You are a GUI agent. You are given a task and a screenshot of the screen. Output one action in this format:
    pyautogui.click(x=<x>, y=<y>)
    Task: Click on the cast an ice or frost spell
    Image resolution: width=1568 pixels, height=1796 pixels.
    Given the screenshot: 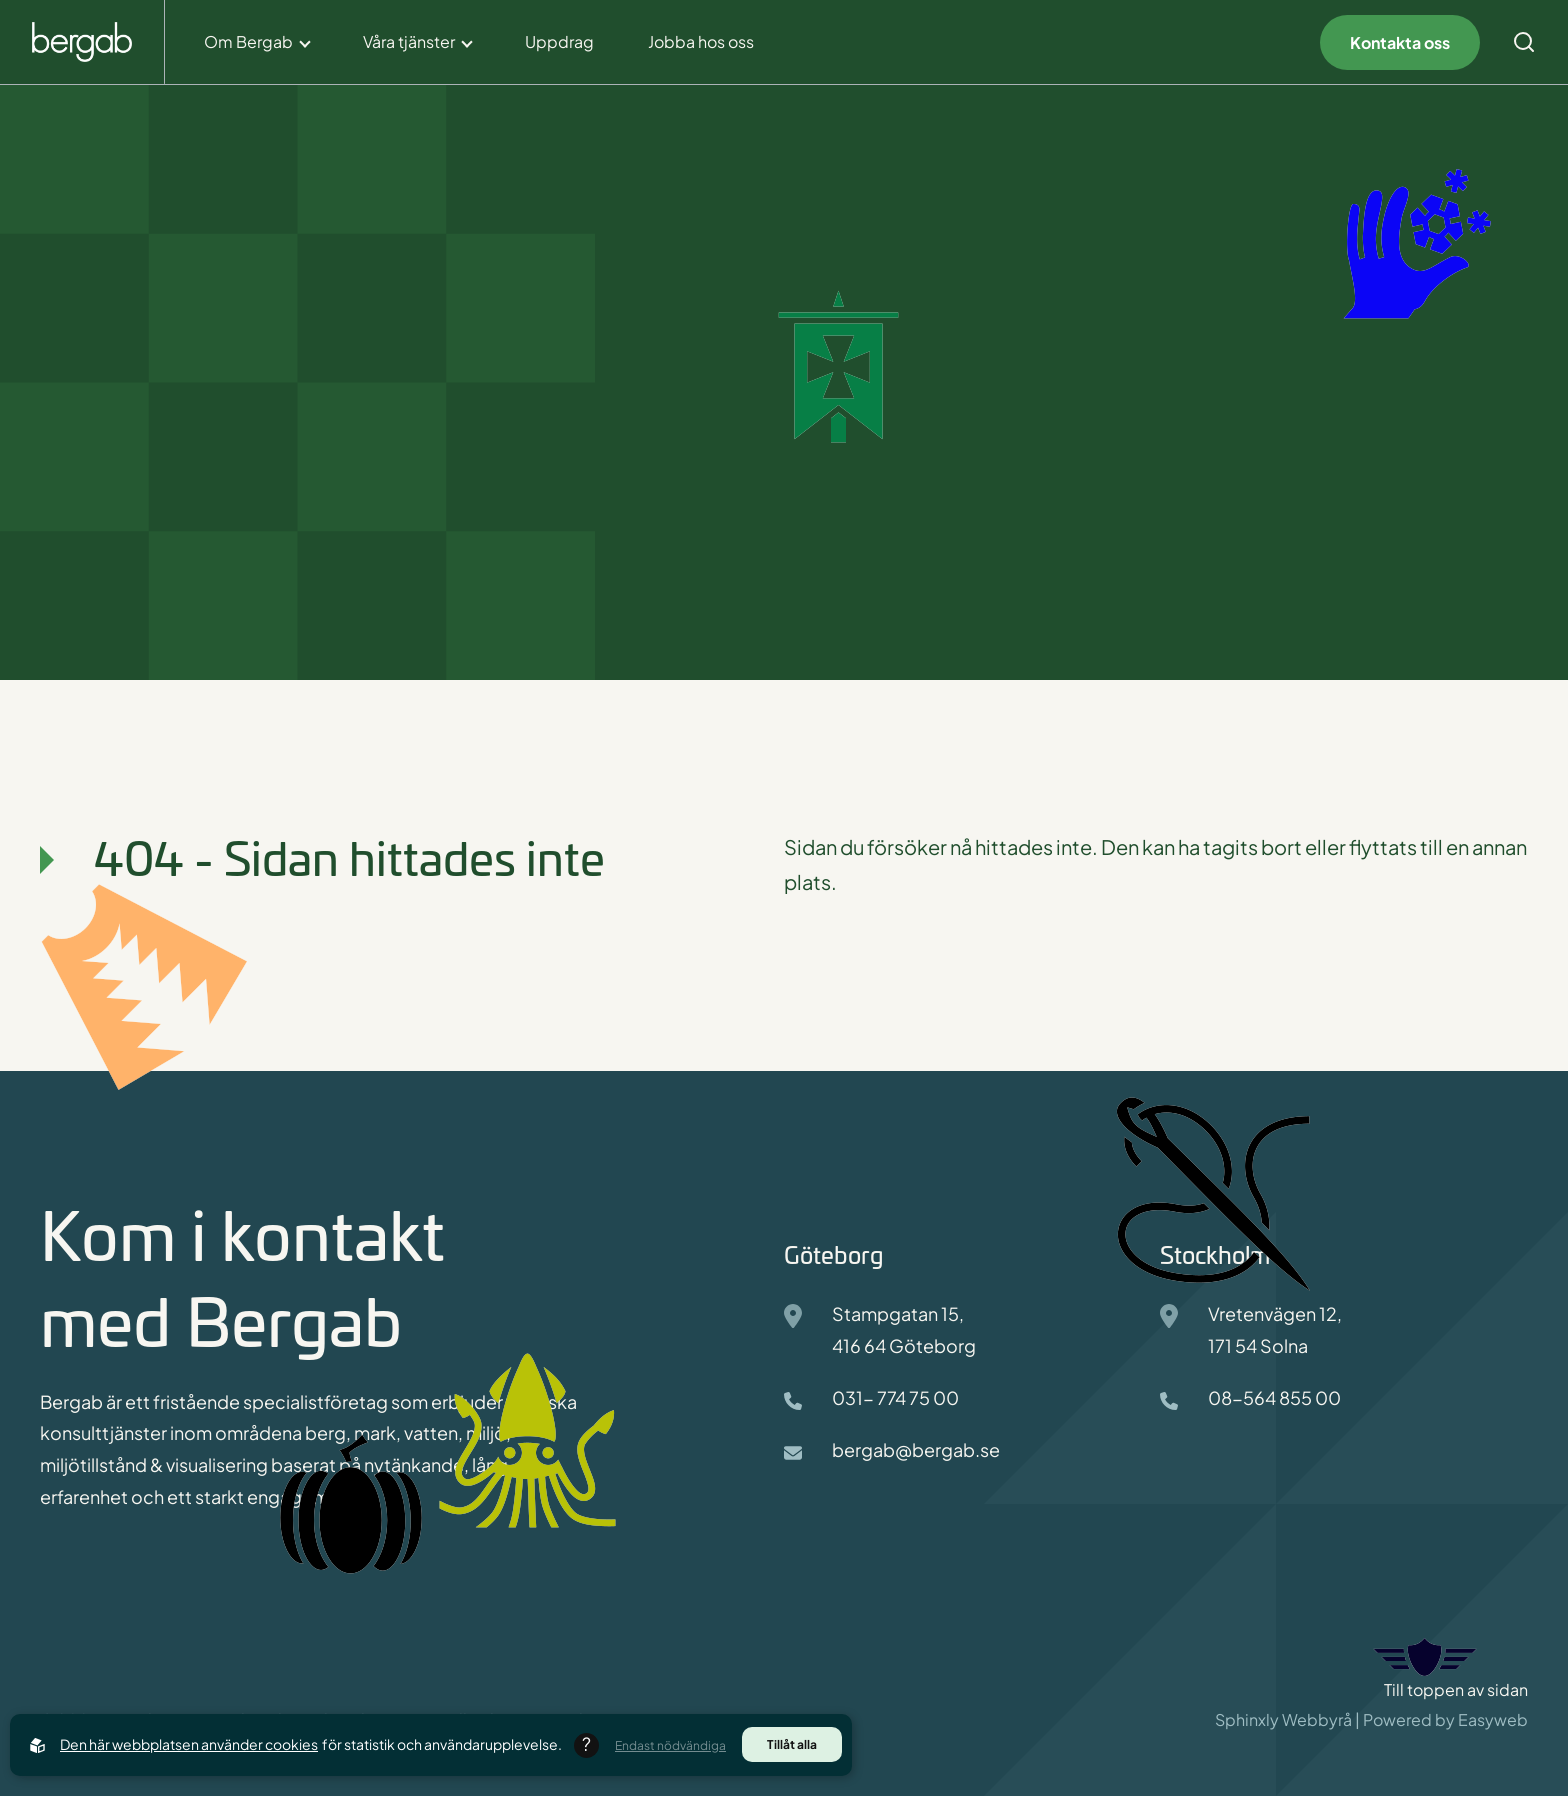 What is the action you would take?
    pyautogui.click(x=1418, y=243)
    